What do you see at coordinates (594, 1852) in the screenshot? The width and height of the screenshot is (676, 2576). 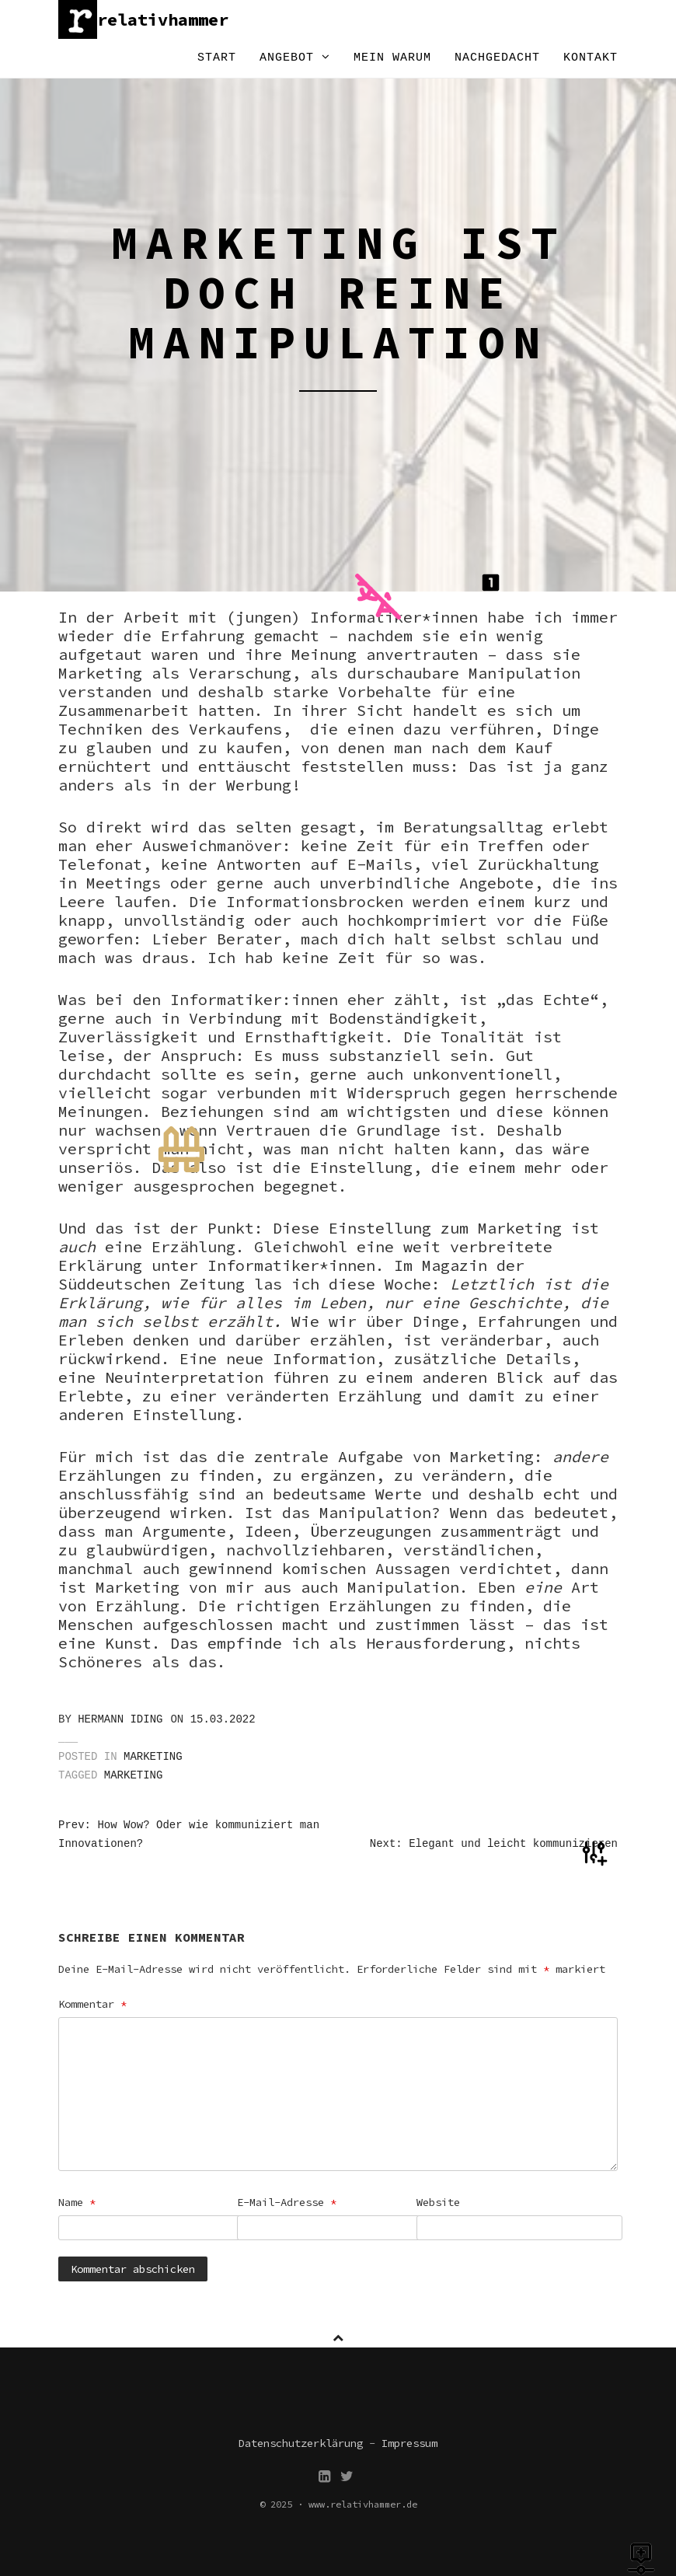 I see `add a new filter or setting option` at bounding box center [594, 1852].